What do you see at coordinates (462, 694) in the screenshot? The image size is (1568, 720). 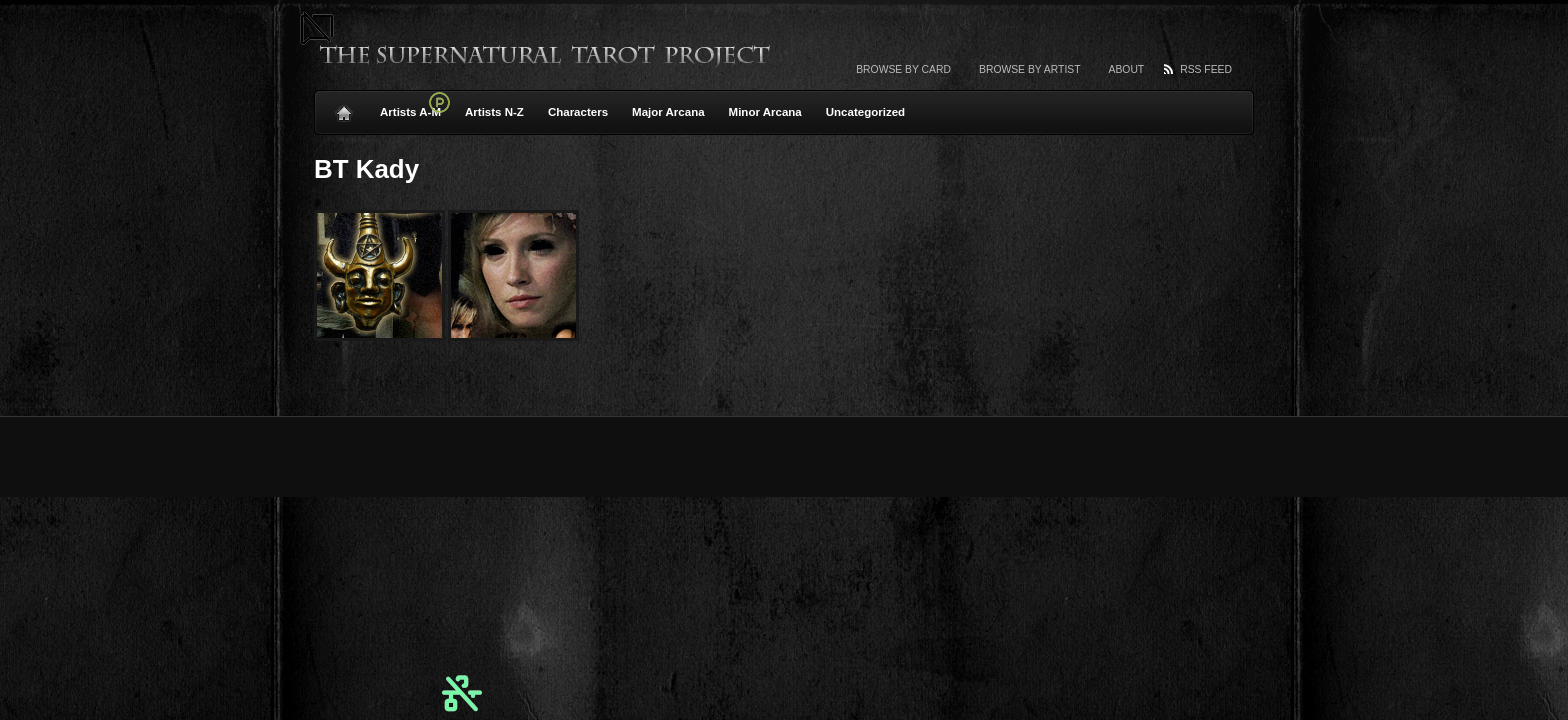 I see `network connection unavailable` at bounding box center [462, 694].